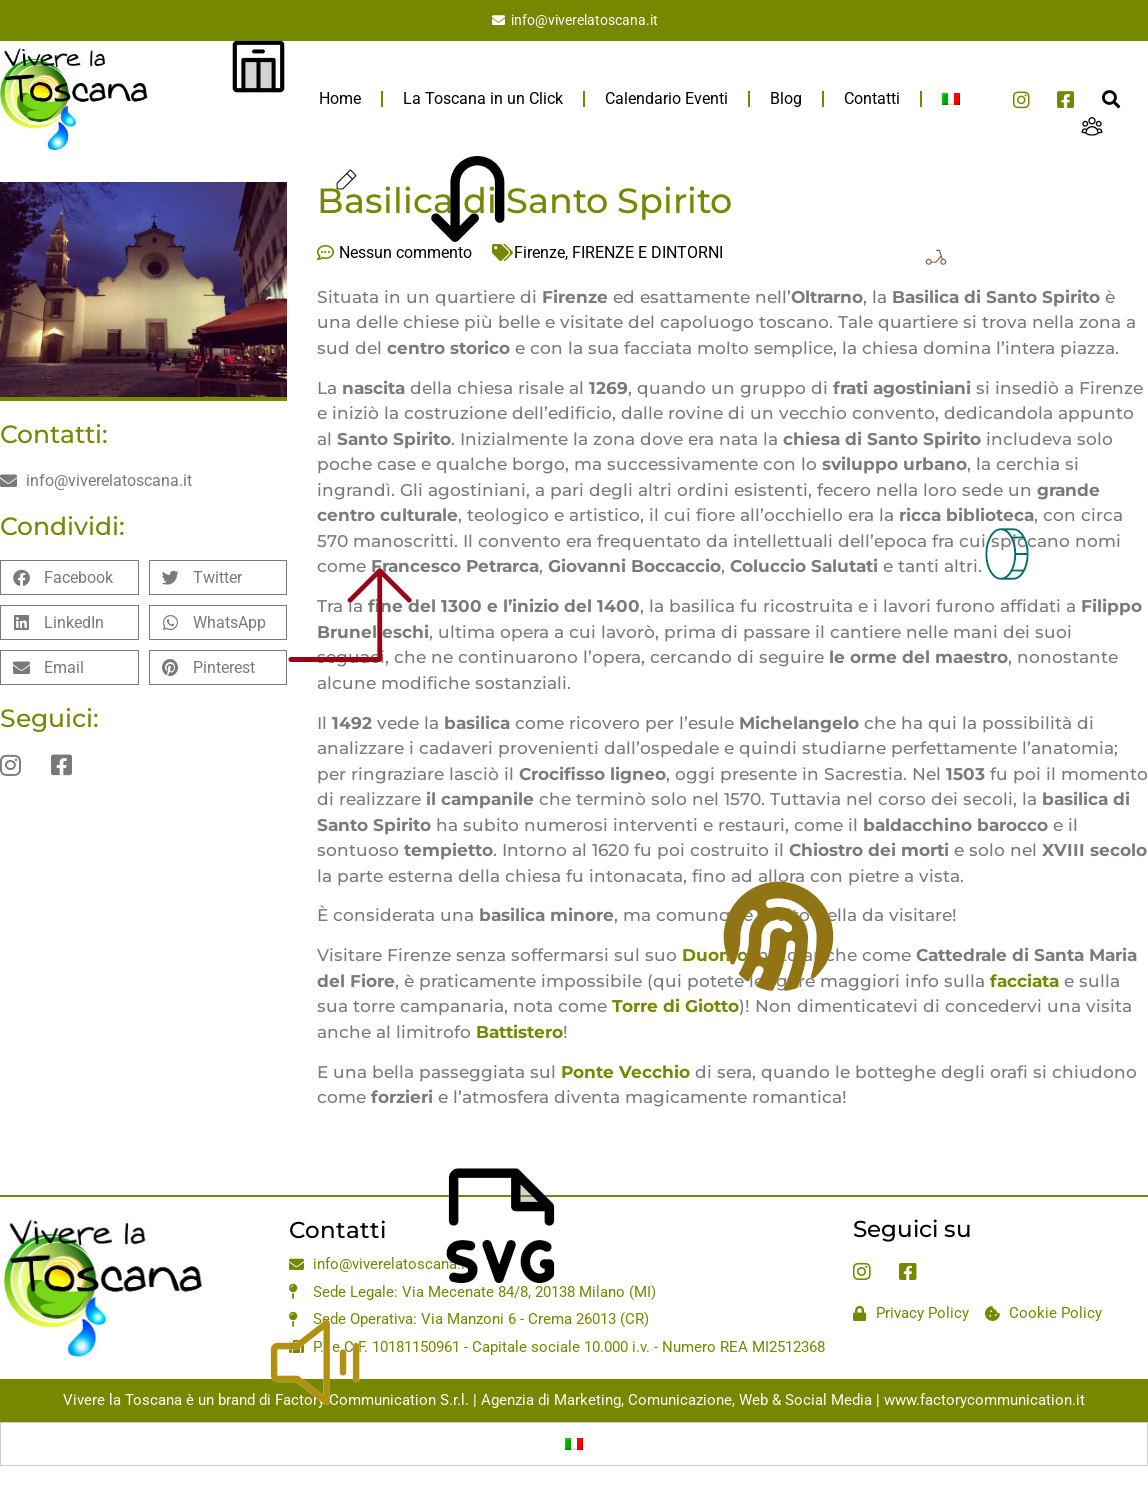 This screenshot has width=1148, height=1494. Describe the element at coordinates (936, 258) in the screenshot. I see `select scooter as transportation mode` at that location.